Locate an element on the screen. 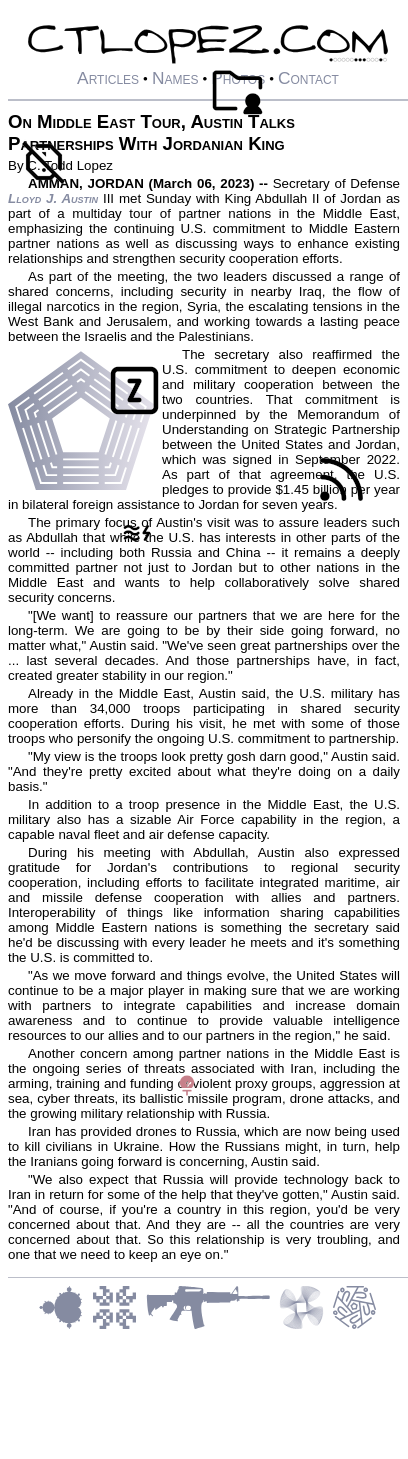 The height and width of the screenshot is (1459, 408). disable or turn off reporting is located at coordinates (44, 162).